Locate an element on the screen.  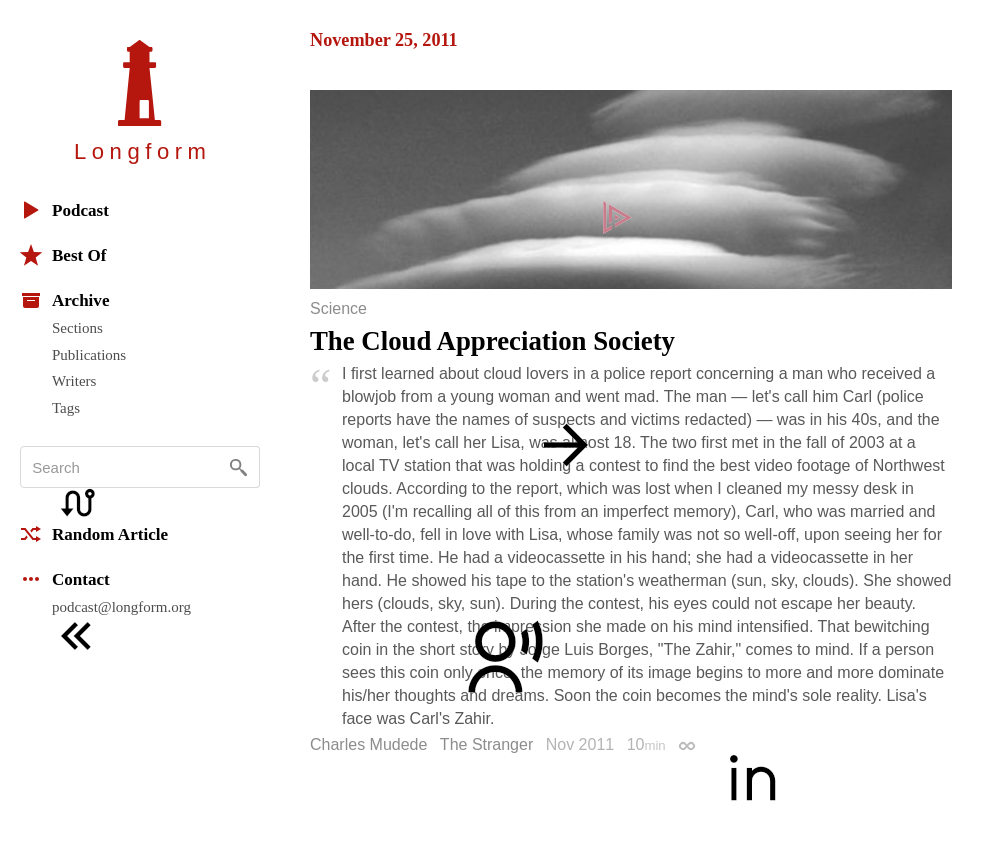
go back to the previous section is located at coordinates (77, 636).